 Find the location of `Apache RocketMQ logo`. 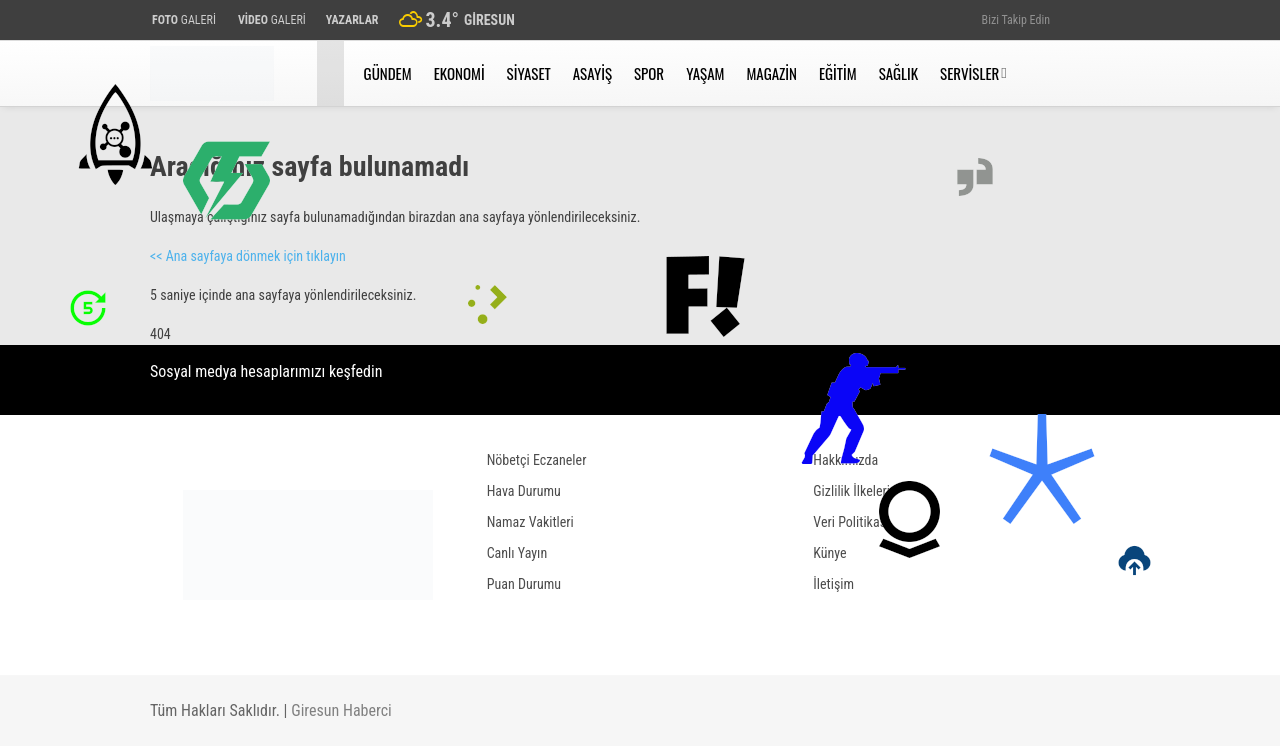

Apache RocketMQ logo is located at coordinates (115, 134).